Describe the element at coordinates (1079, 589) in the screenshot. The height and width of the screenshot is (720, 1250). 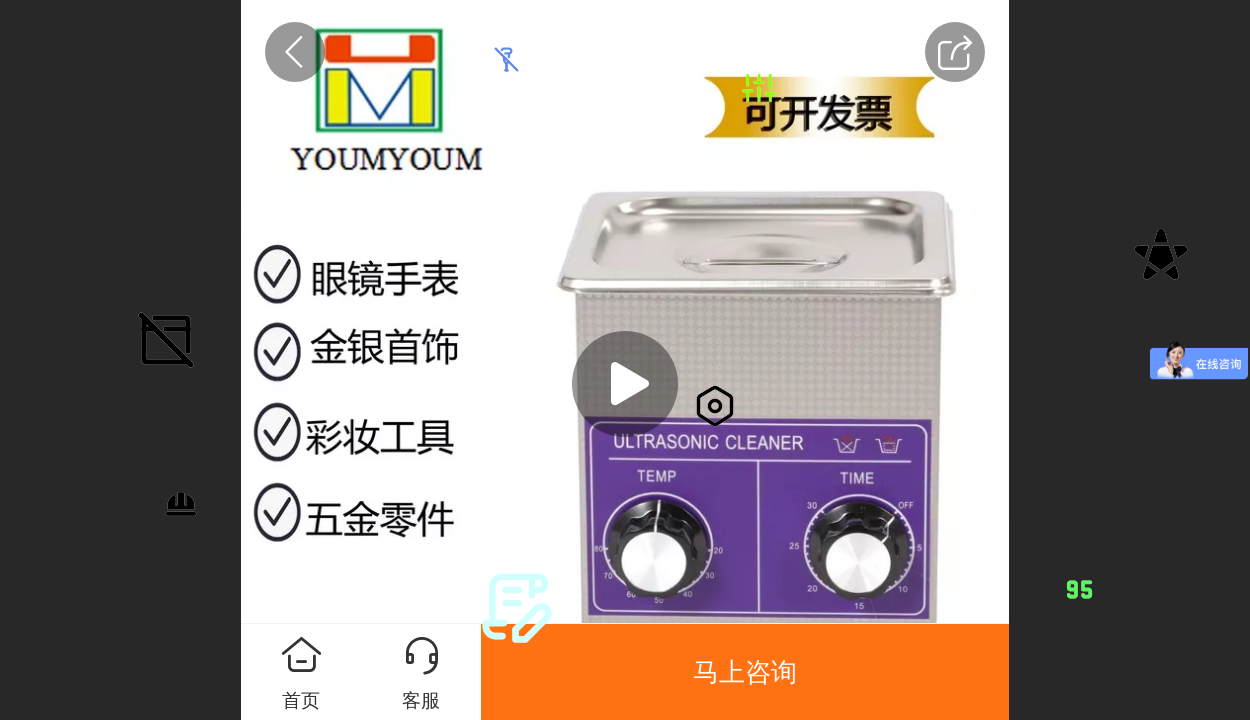
I see `indicates item number 95 in a list or sequence` at that location.